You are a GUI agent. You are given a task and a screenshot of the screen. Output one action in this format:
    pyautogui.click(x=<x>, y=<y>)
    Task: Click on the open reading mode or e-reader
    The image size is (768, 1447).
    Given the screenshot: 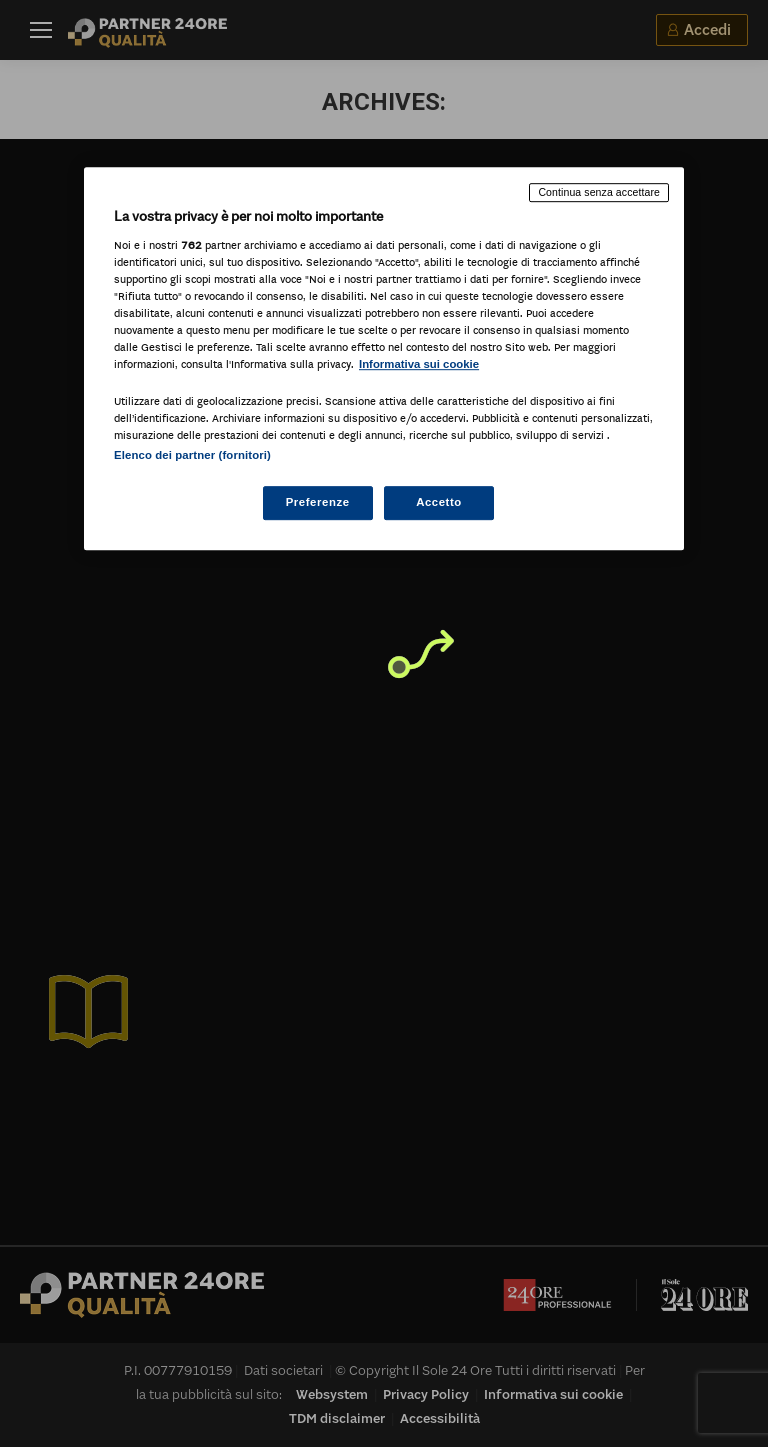 What is the action you would take?
    pyautogui.click(x=88, y=1011)
    